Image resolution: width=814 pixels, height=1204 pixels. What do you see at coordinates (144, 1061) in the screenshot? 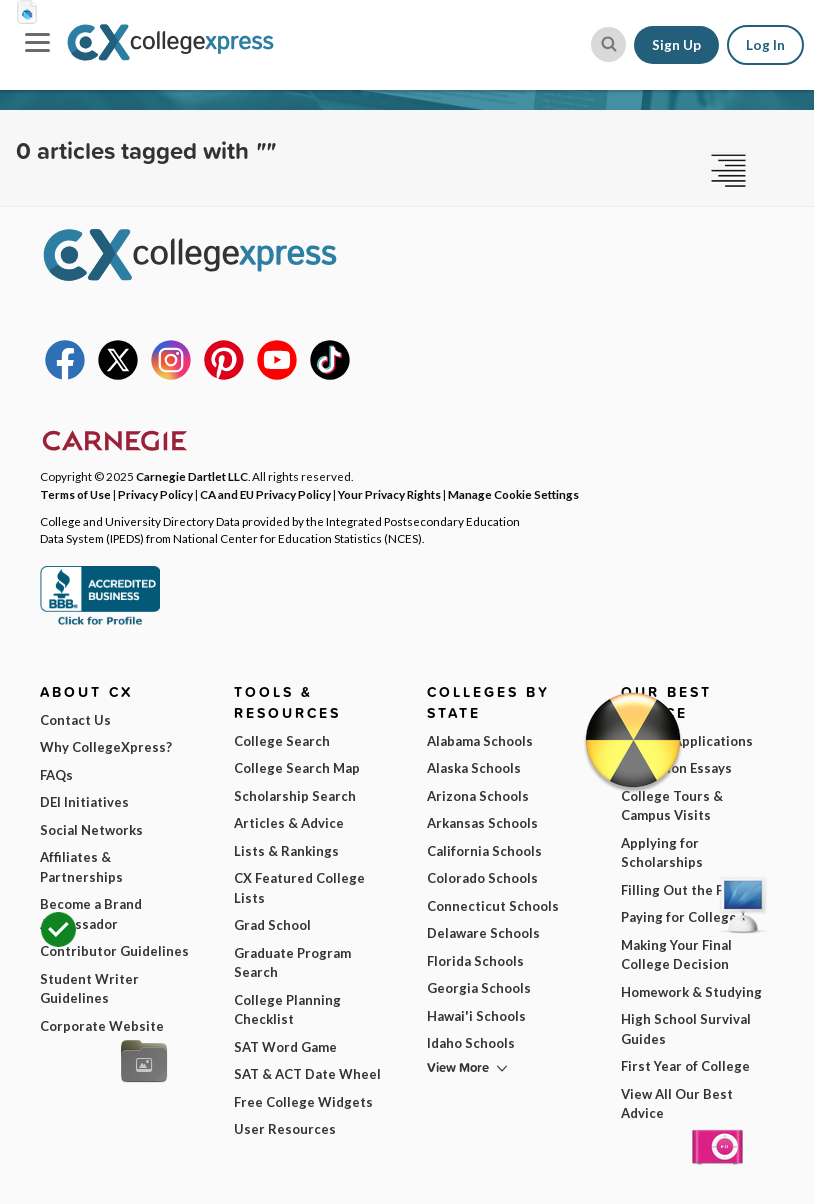
I see `open your pictures folder` at bounding box center [144, 1061].